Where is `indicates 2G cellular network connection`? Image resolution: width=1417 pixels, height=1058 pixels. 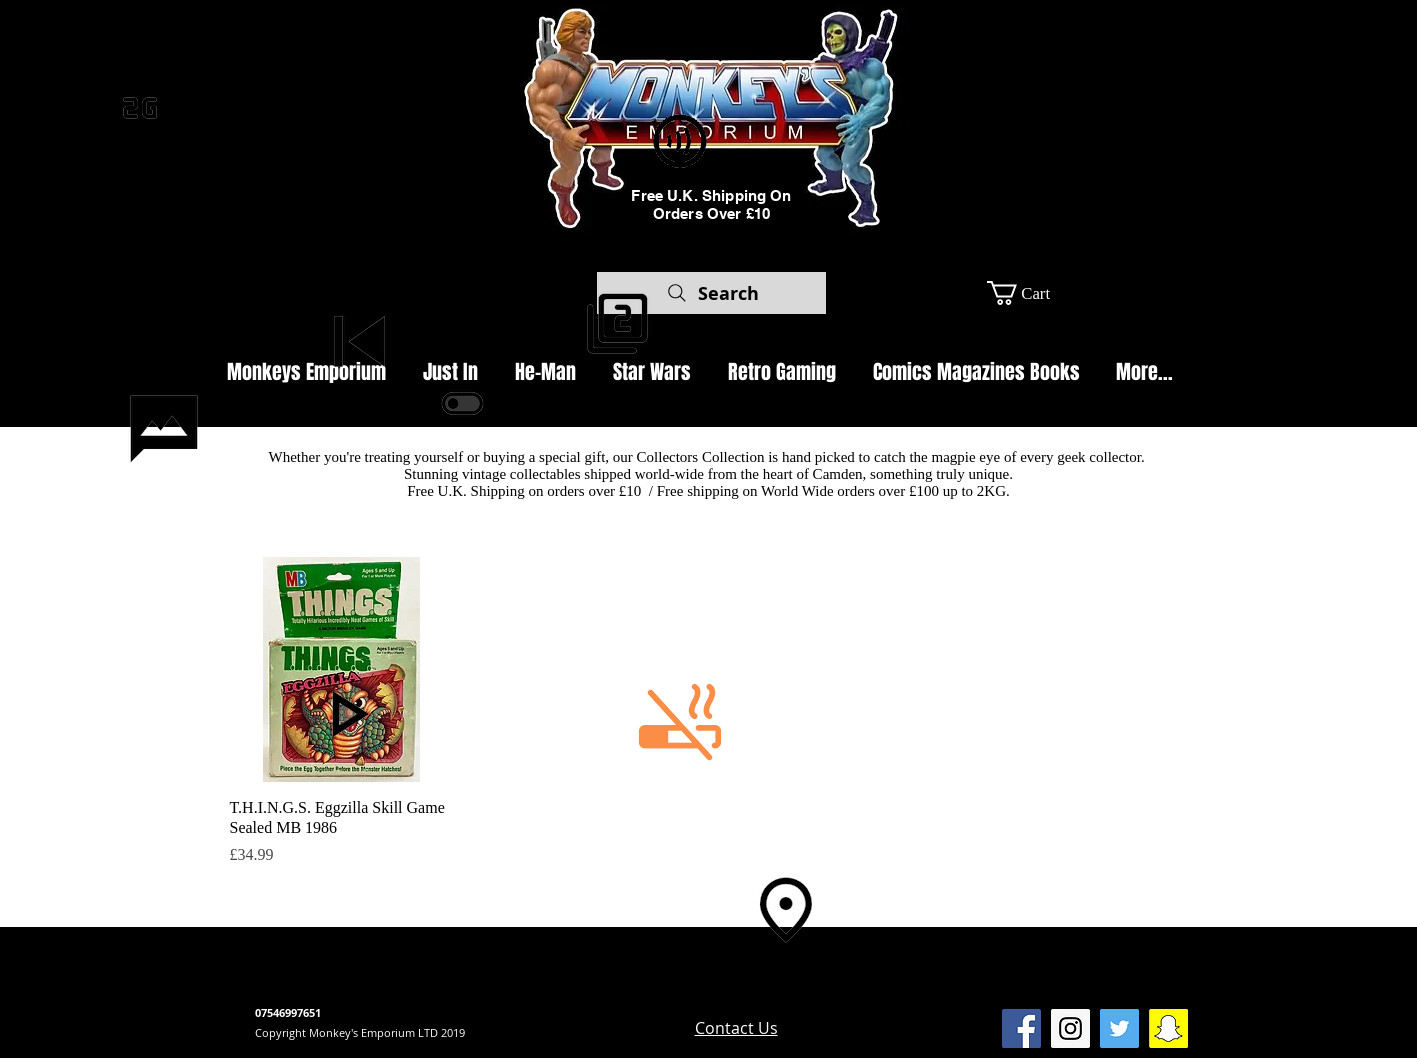 indicates 2G cellular network connection is located at coordinates (140, 108).